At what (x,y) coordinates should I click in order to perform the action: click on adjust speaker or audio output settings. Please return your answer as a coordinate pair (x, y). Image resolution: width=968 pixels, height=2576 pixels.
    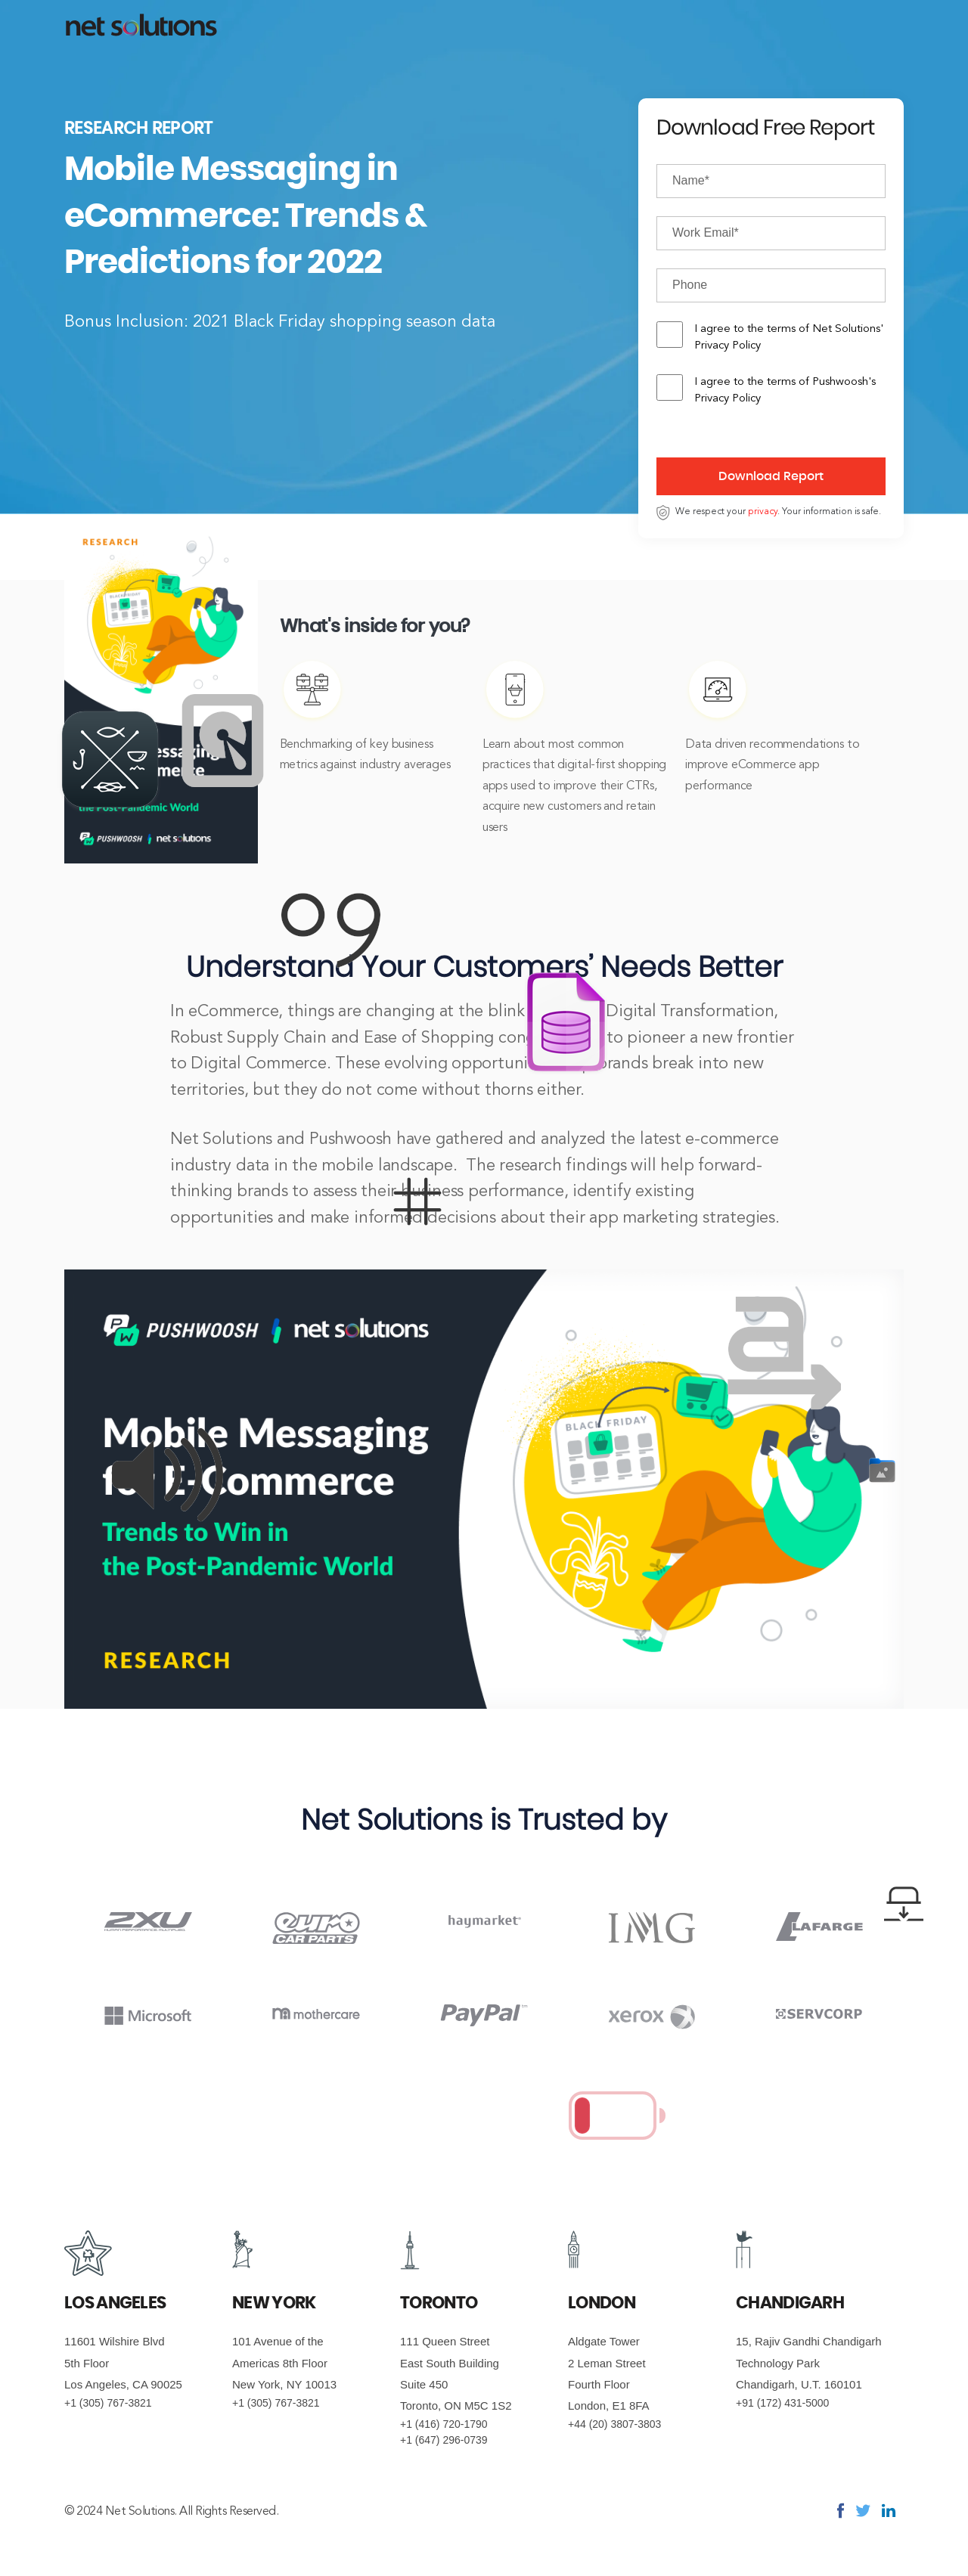
    Looking at the image, I should click on (167, 1474).